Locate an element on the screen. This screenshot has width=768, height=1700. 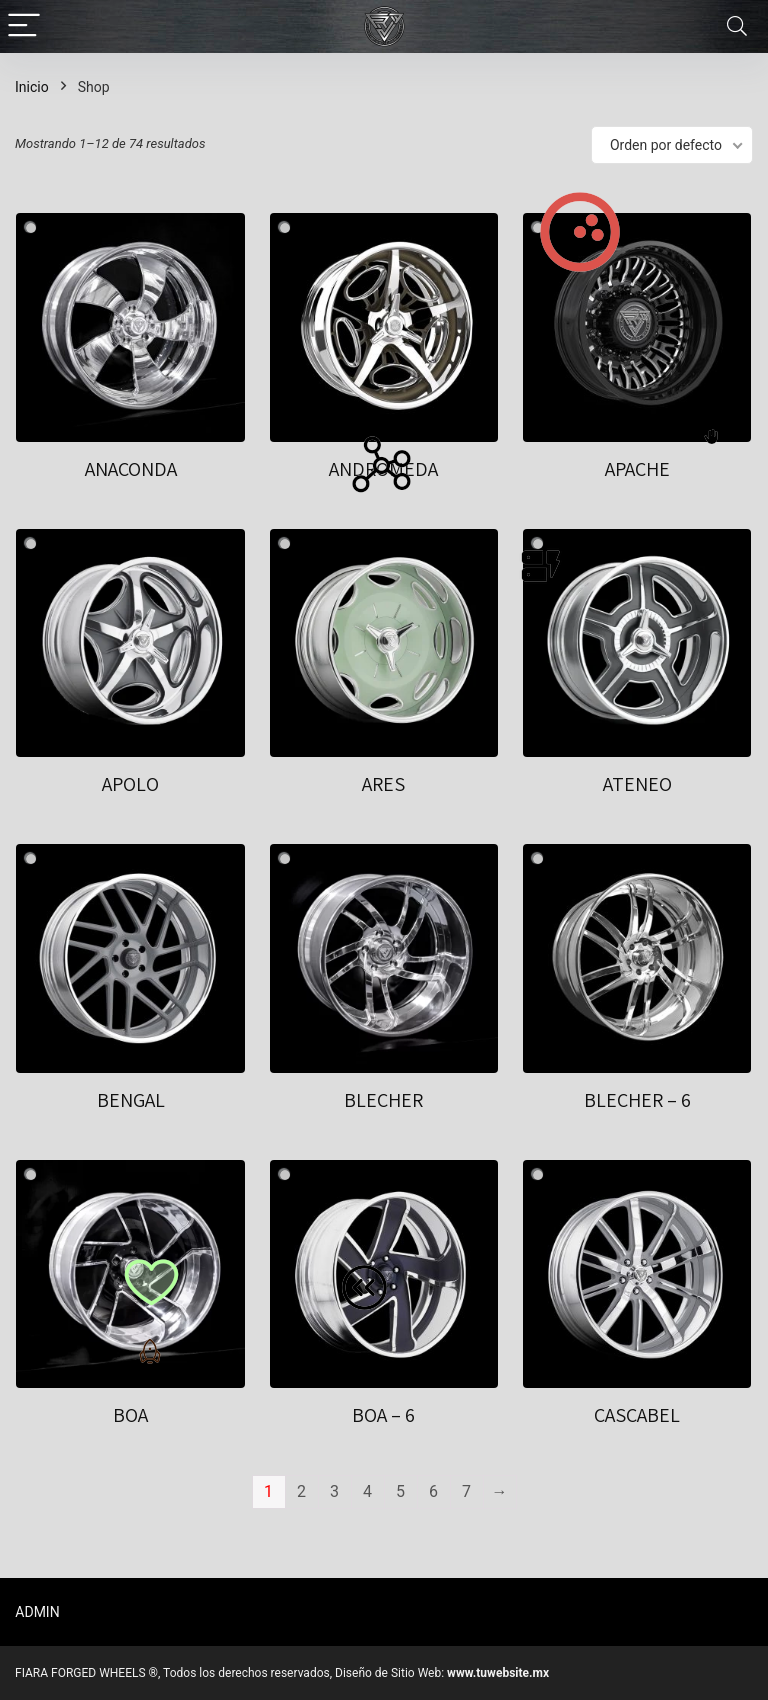
access dynamic or auto-generated forms is located at coordinates (541, 566).